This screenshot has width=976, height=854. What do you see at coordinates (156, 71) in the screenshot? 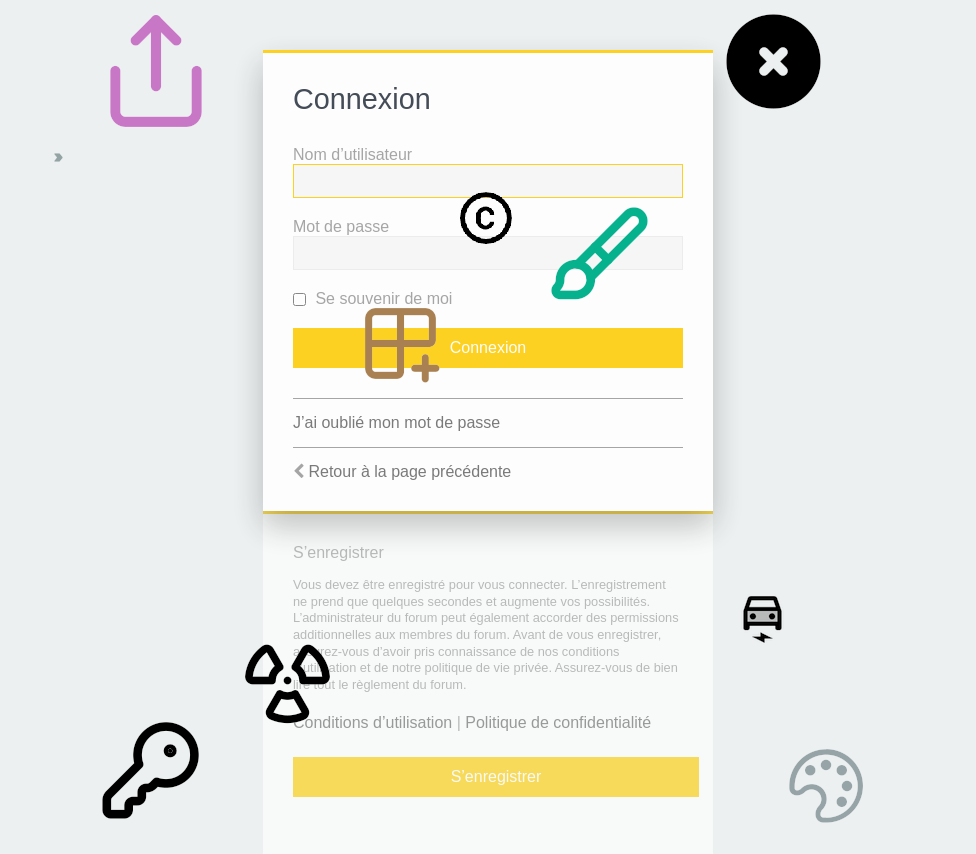
I see `share content to another app or platform` at bounding box center [156, 71].